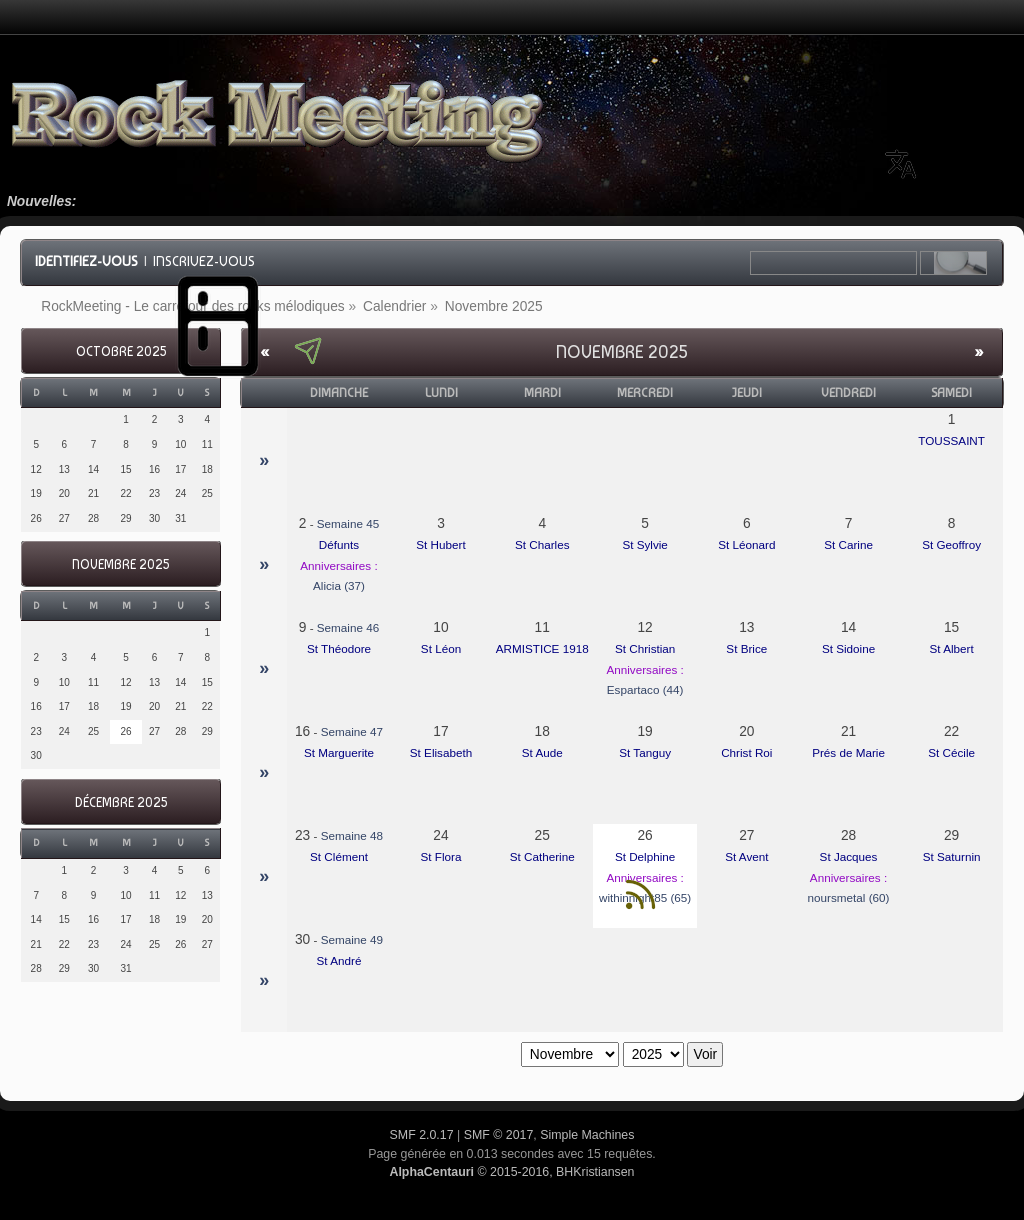 This screenshot has height=1220, width=1024. I want to click on send a message, so click(309, 350).